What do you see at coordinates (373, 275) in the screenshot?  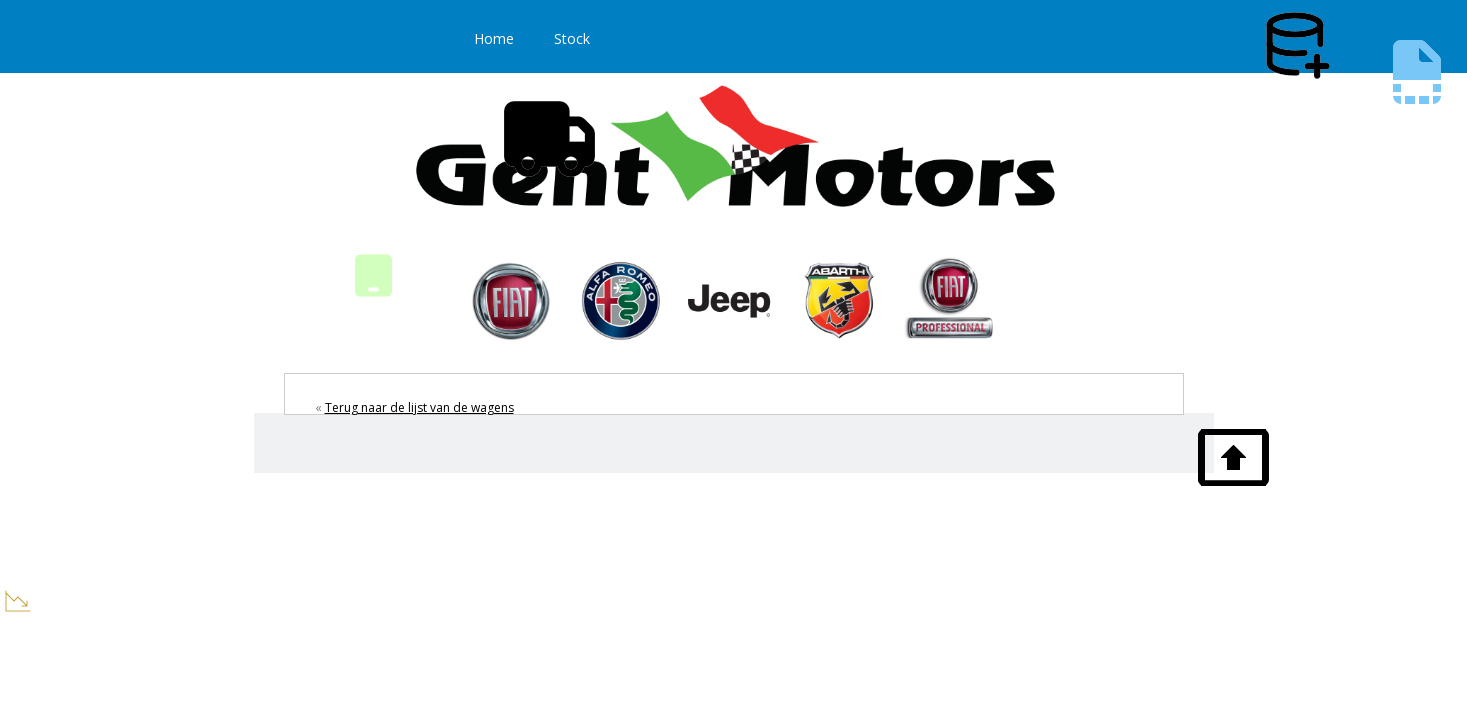 I see `switch to tablet view` at bounding box center [373, 275].